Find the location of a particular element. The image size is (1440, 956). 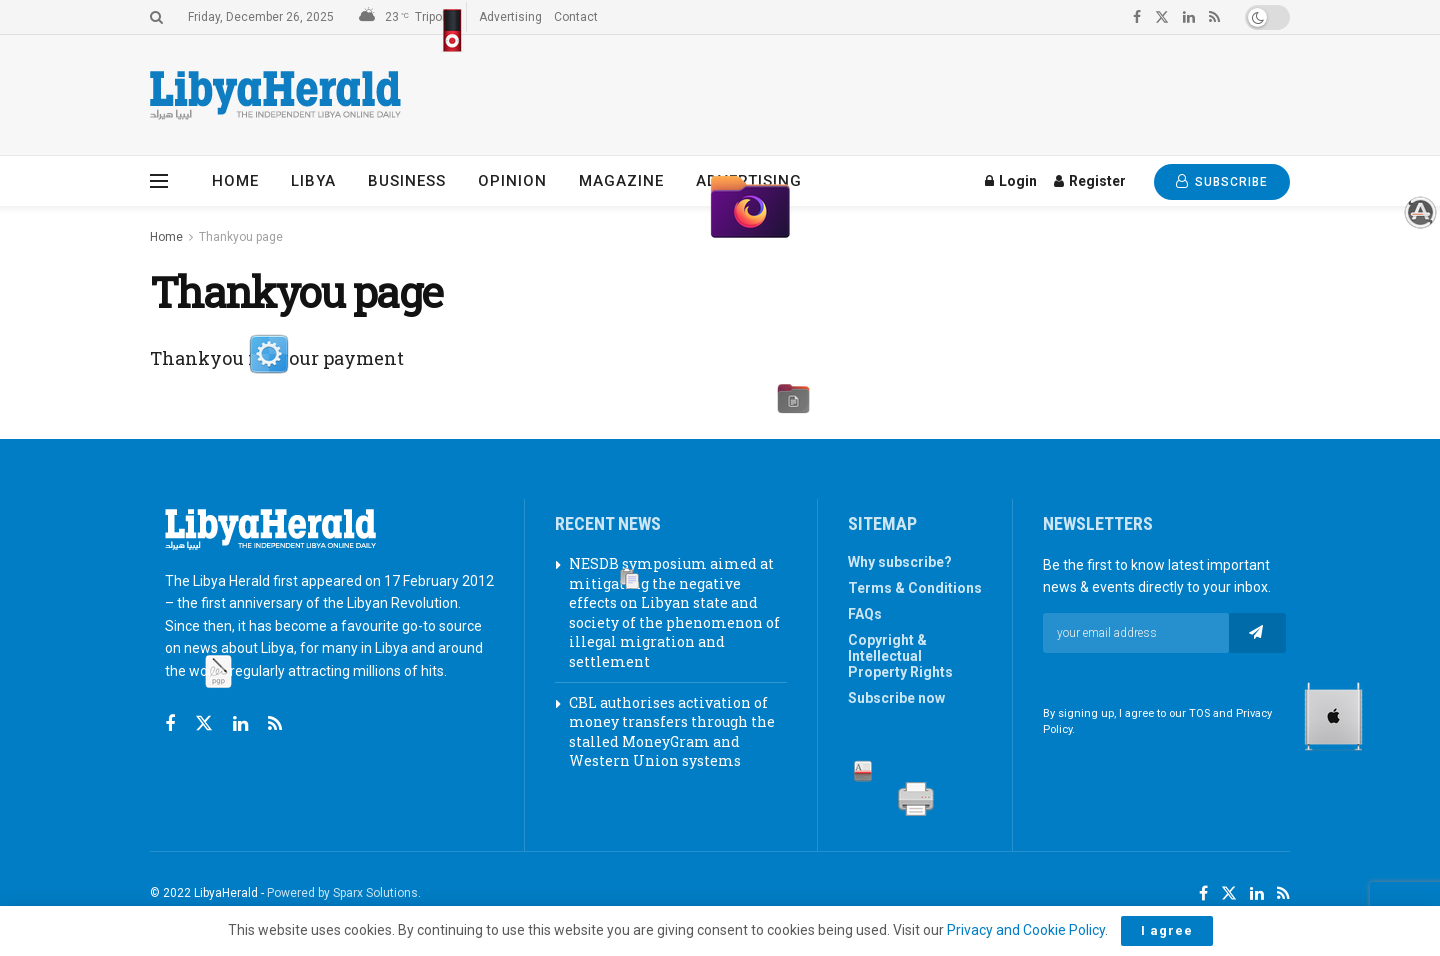

open firefox downloads folder is located at coordinates (750, 209).